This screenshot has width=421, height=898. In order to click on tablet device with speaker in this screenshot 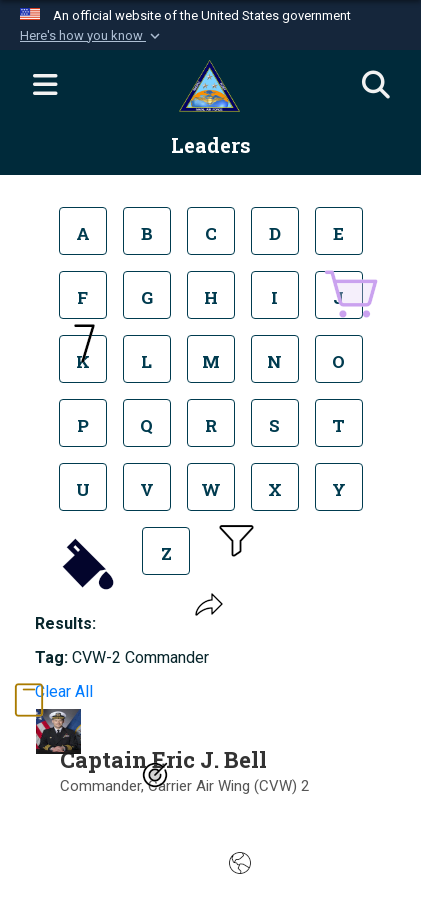, I will do `click(29, 700)`.